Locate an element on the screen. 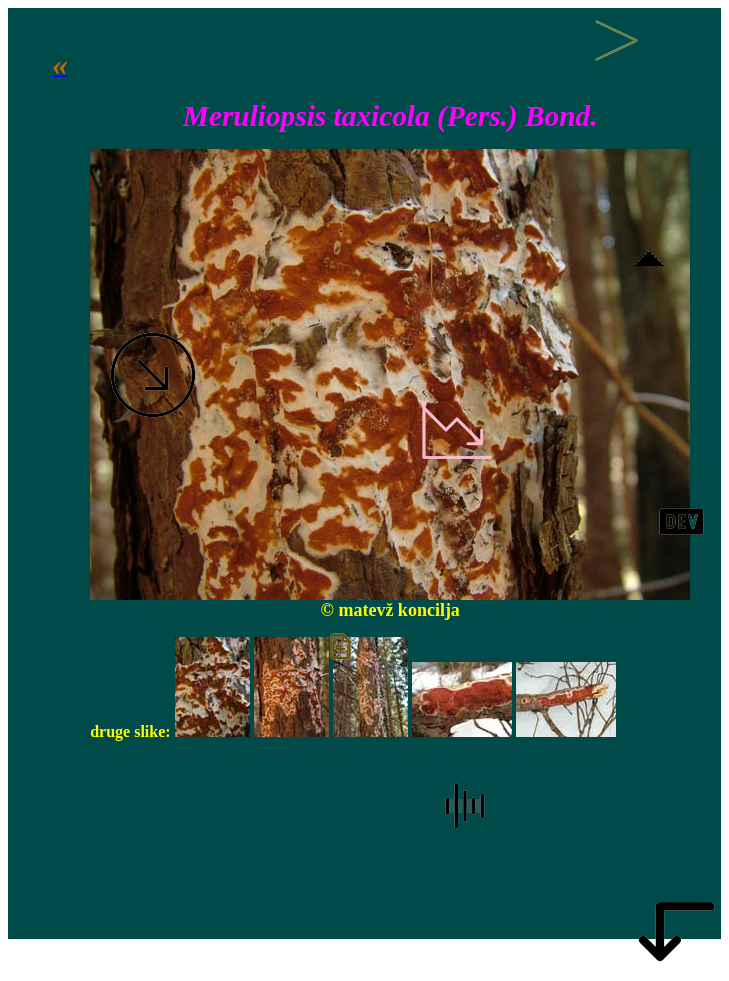  audio or sound visualization is located at coordinates (465, 806).